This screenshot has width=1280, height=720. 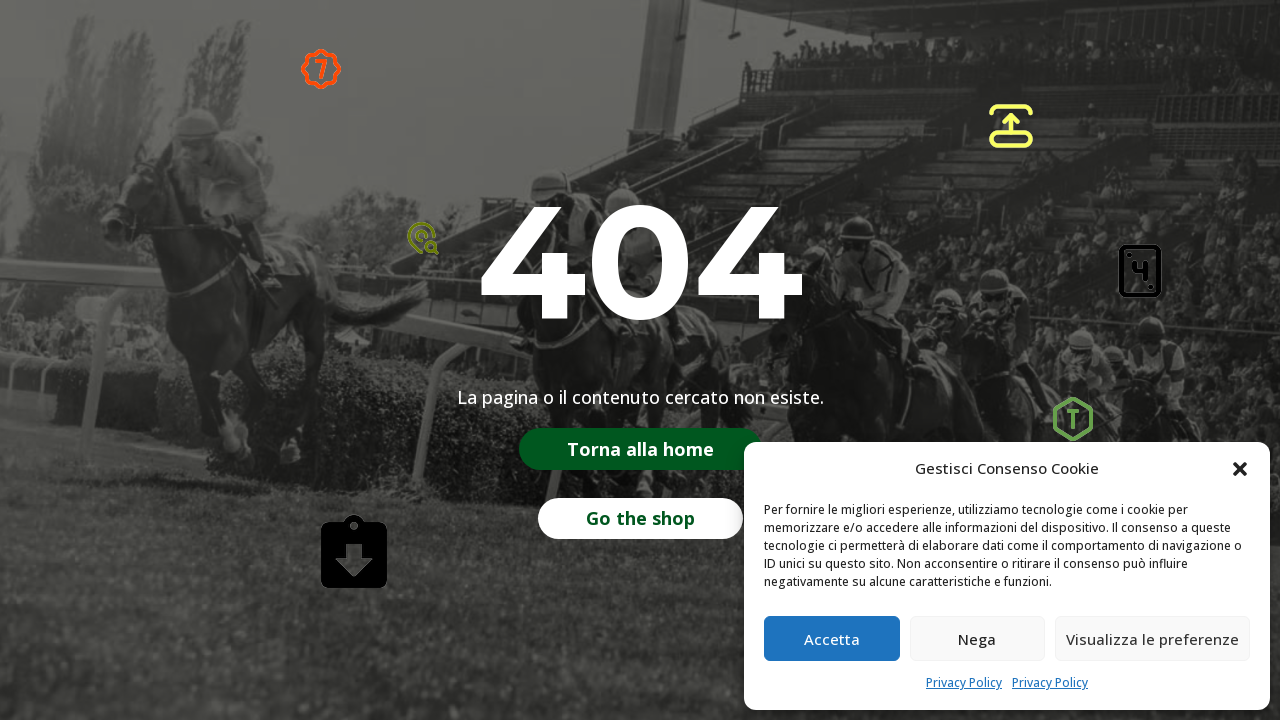 I want to click on indicates rank or position number 7, so click(x=321, y=69).